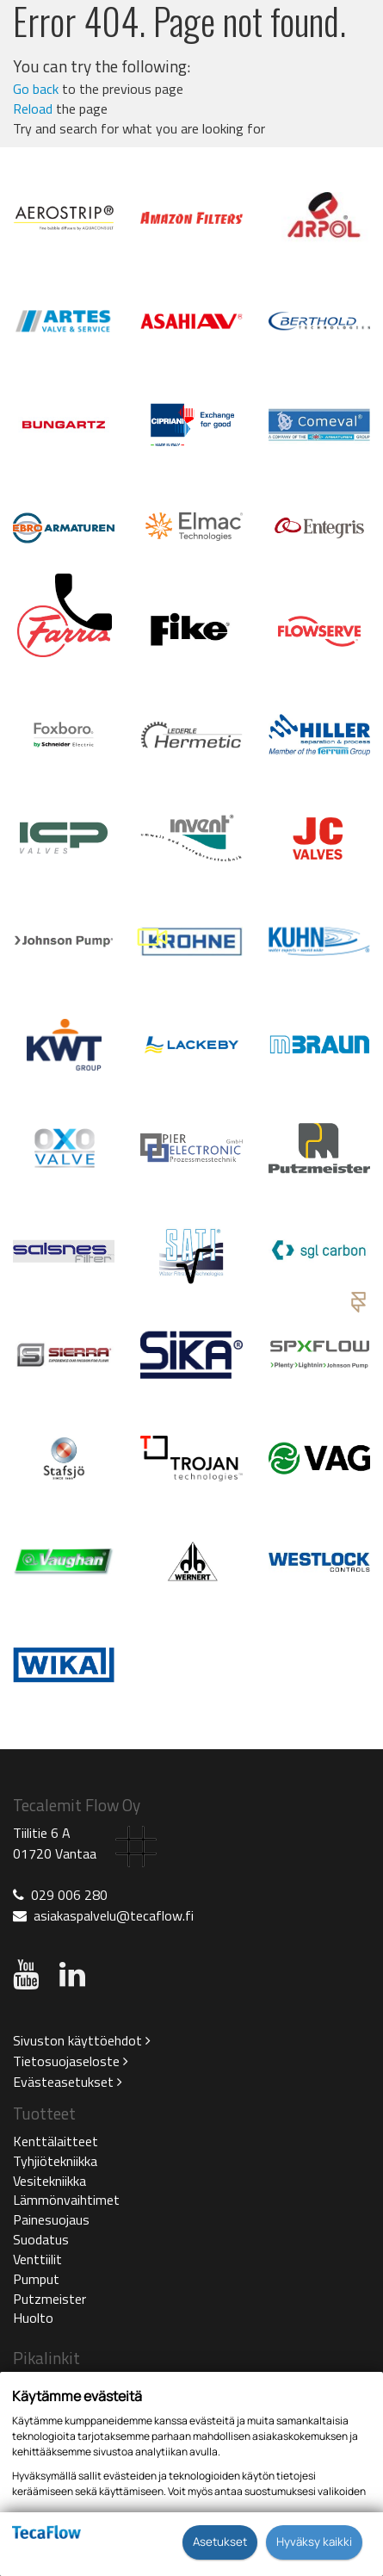 Image resolution: width=383 pixels, height=2576 pixels. What do you see at coordinates (136, 1847) in the screenshot?
I see `add or view hashtags` at bounding box center [136, 1847].